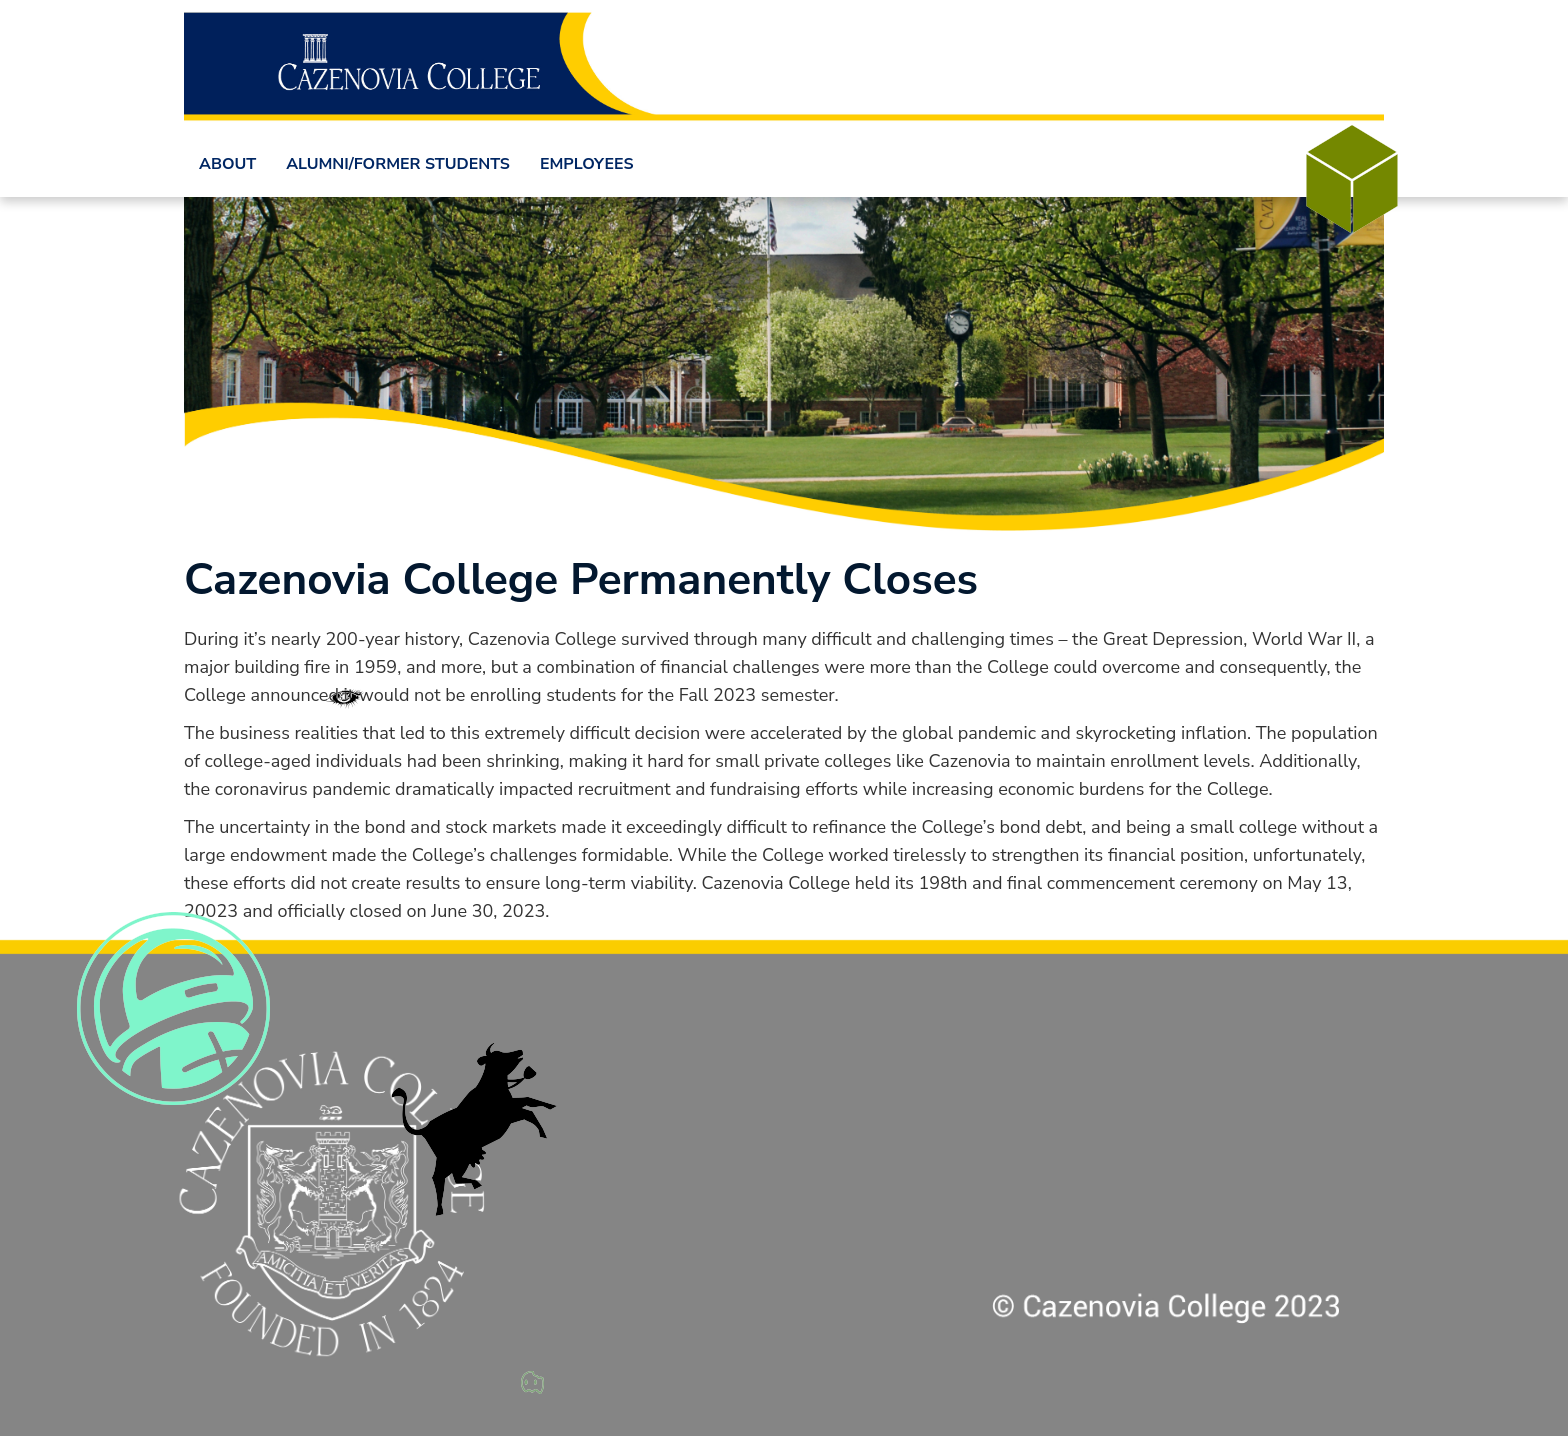  Describe the element at coordinates (474, 1129) in the screenshot. I see `open swisscows search engine` at that location.